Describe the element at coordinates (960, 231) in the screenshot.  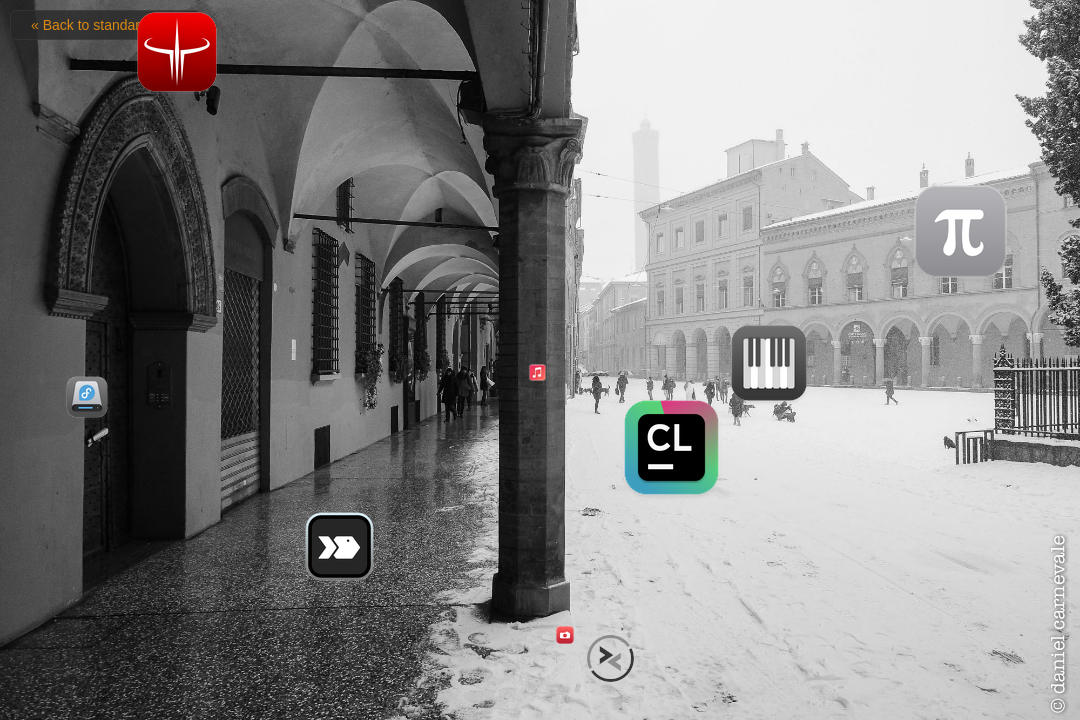
I see `open mathematics or calculator application` at that location.